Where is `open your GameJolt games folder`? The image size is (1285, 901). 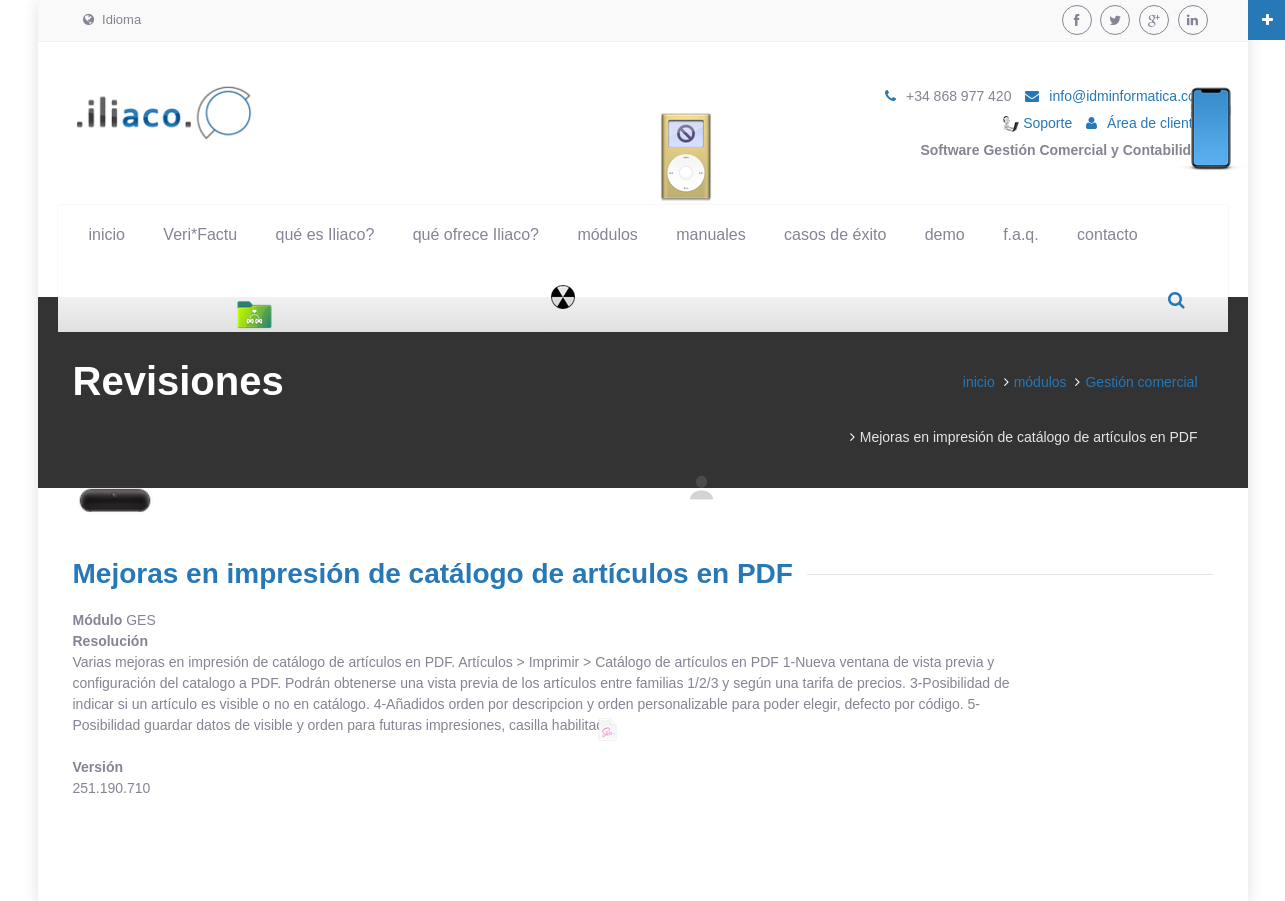 open your GameJolt games folder is located at coordinates (254, 315).